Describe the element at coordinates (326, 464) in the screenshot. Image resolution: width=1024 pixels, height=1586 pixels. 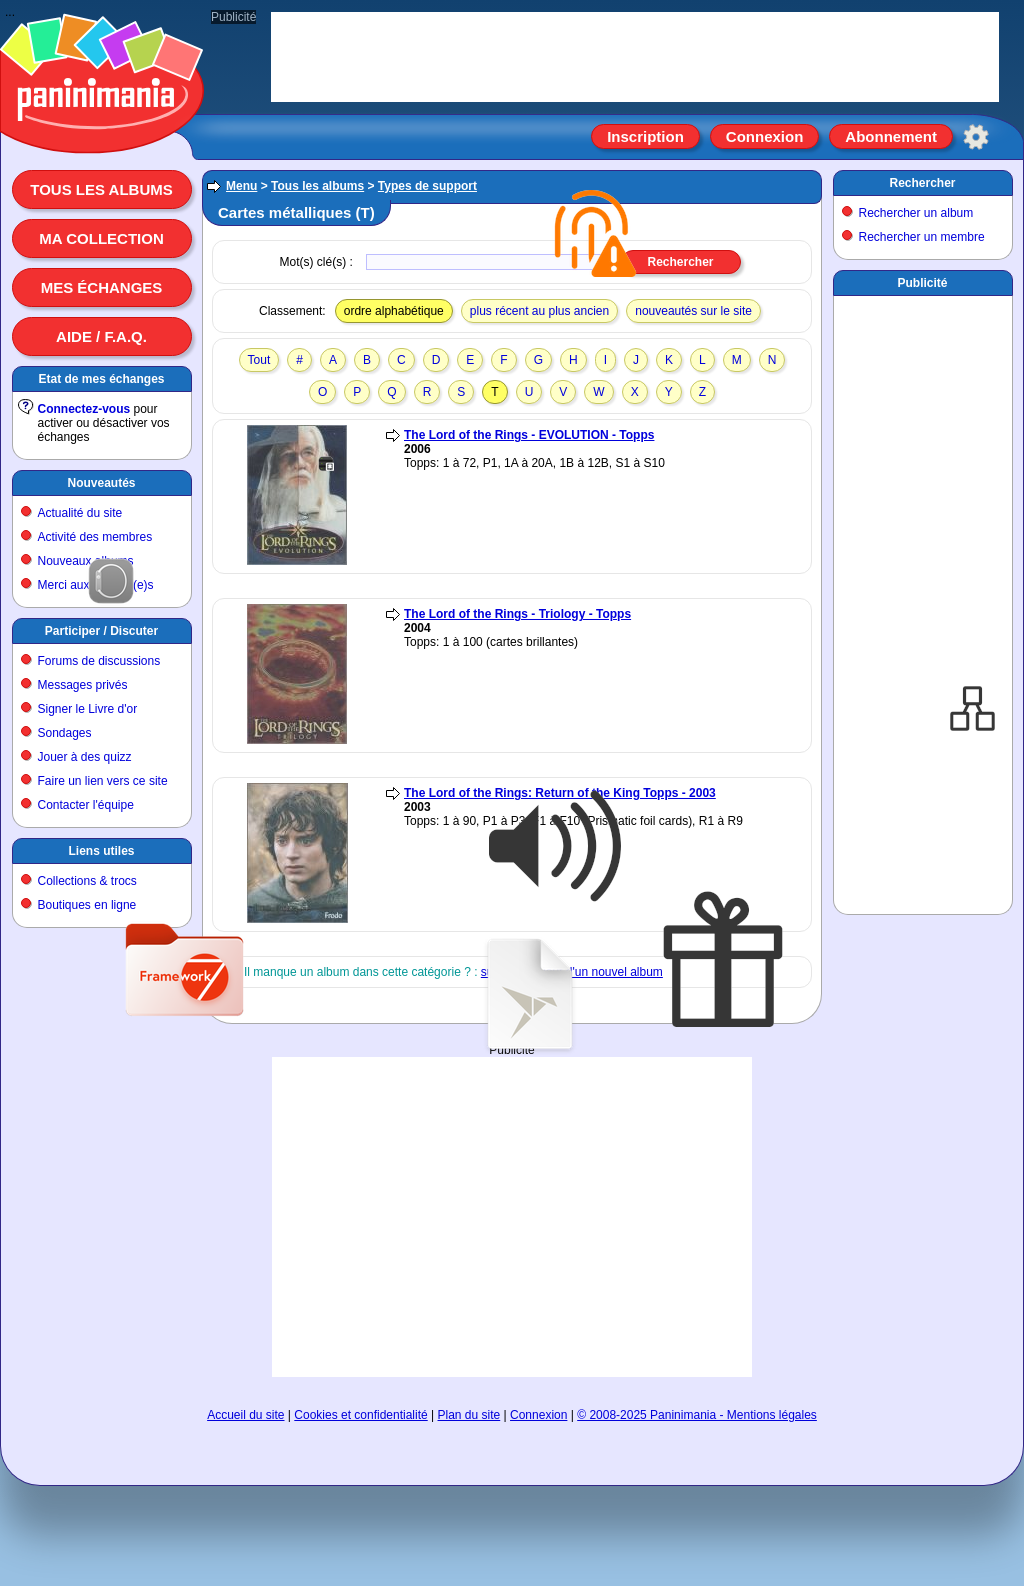
I see `configure iSCSI storage network settings` at that location.